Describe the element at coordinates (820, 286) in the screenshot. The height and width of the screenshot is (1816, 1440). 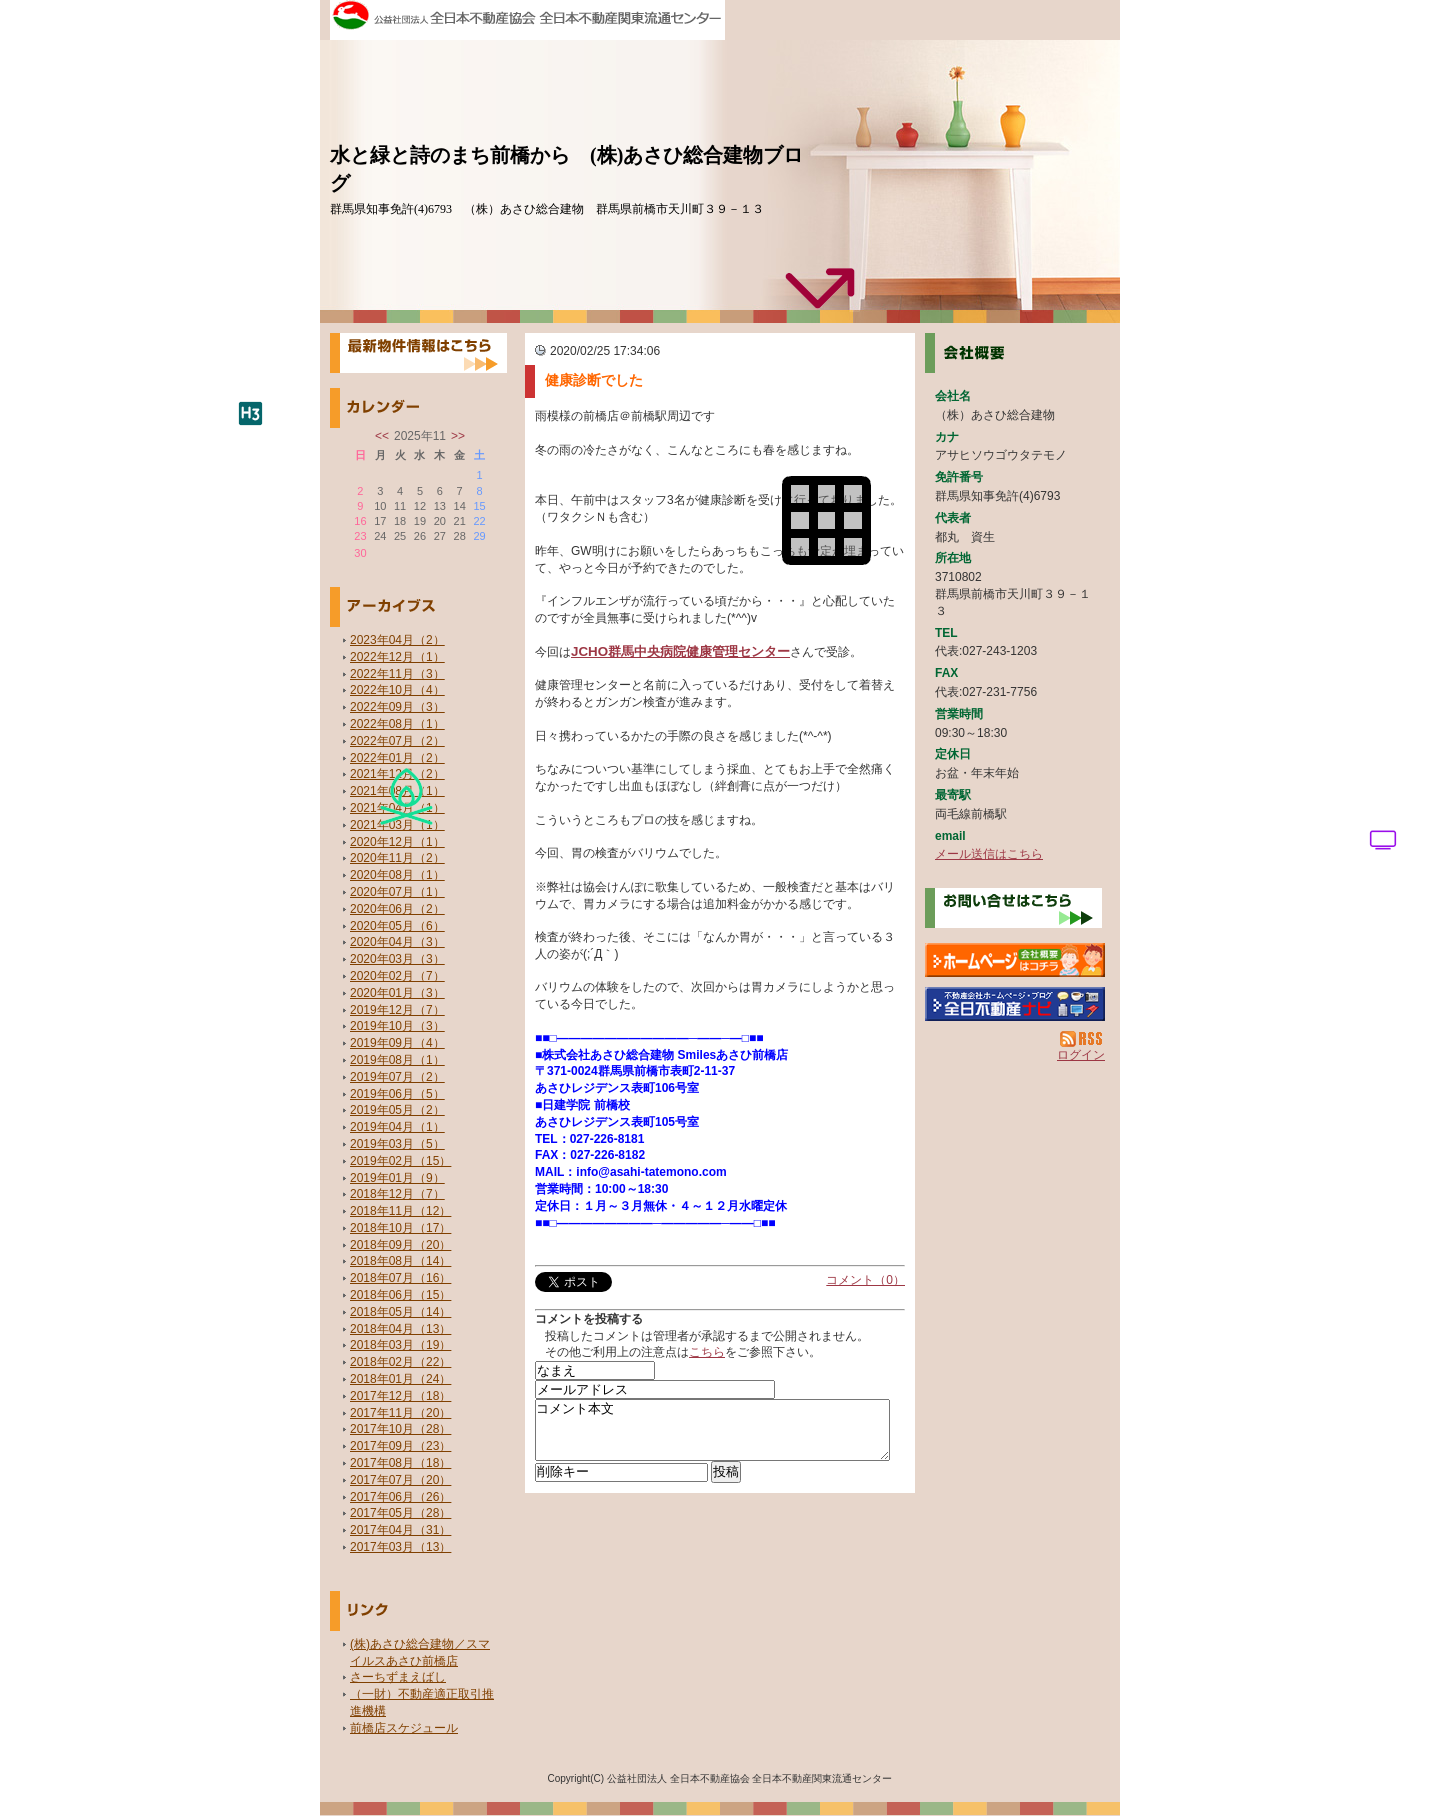
I see `reply to a message or forward content` at that location.